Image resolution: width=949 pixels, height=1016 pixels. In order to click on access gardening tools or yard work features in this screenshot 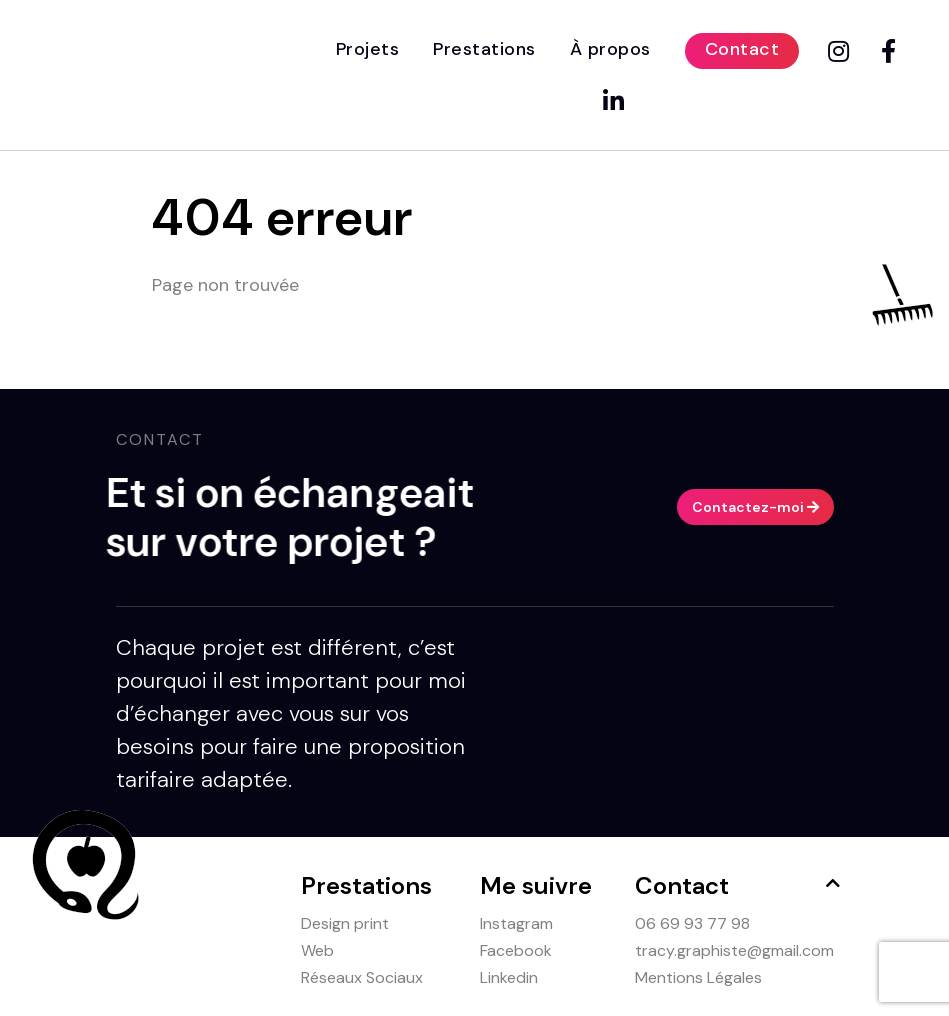, I will do `click(903, 295)`.